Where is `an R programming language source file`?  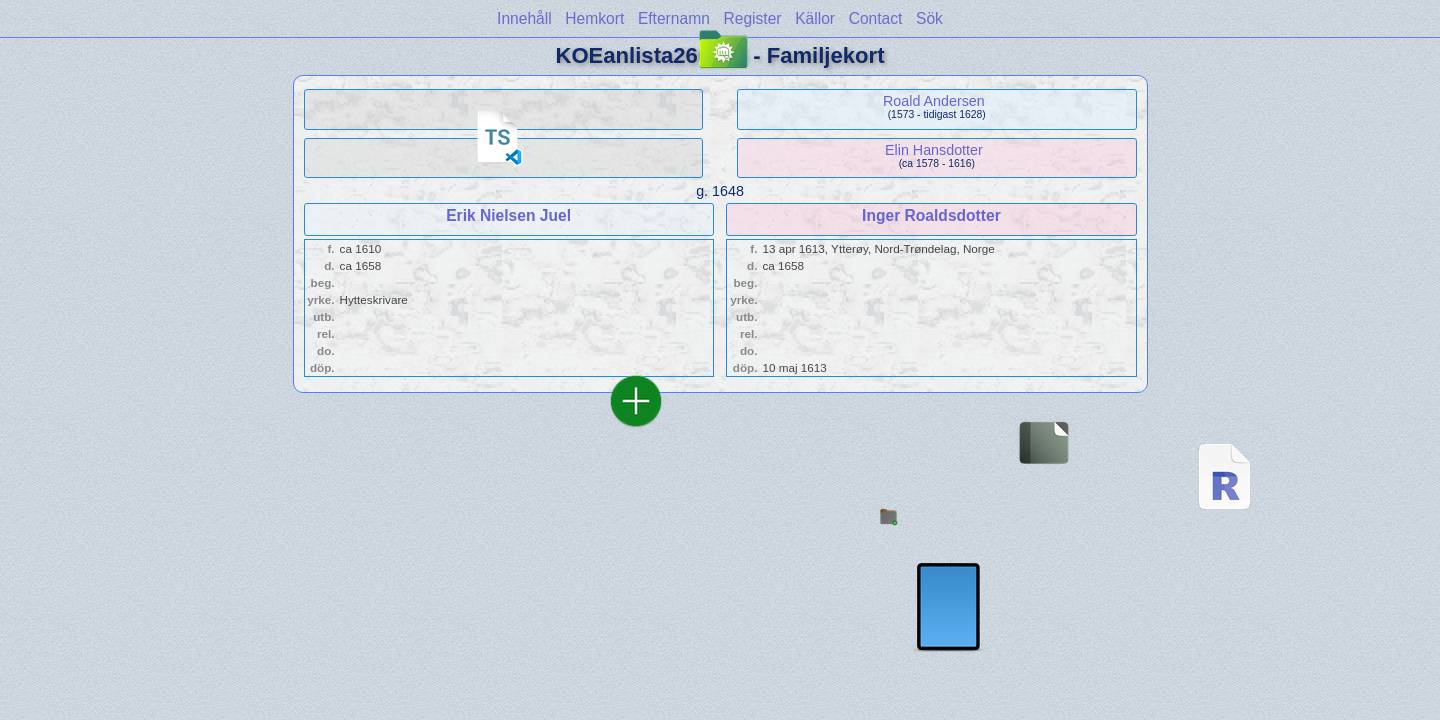 an R programming language source file is located at coordinates (1224, 476).